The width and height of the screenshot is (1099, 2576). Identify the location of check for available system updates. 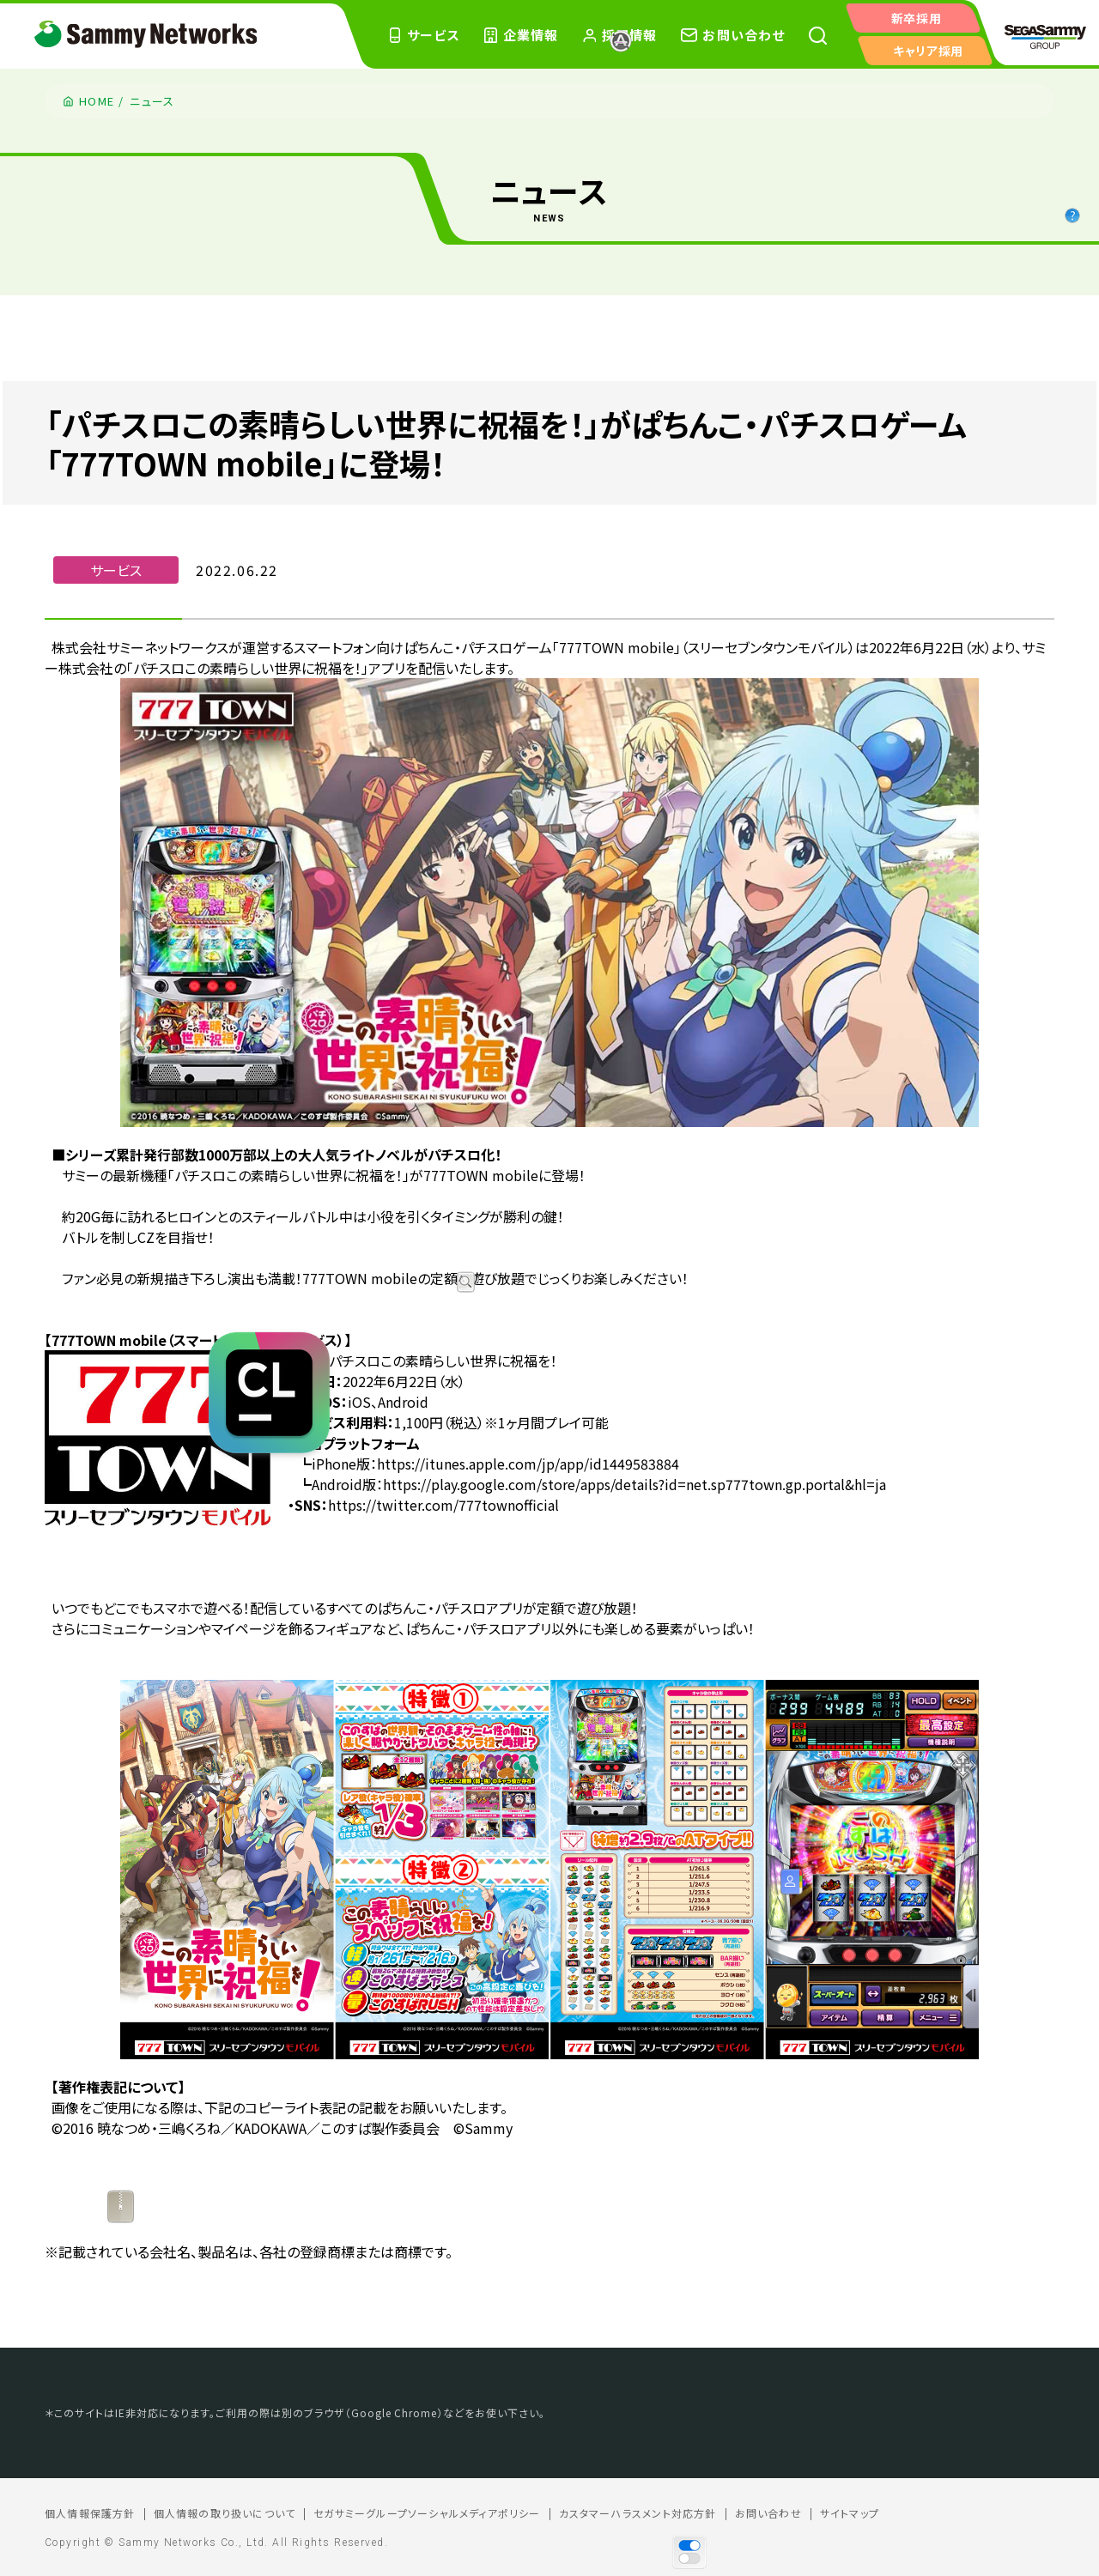
(621, 41).